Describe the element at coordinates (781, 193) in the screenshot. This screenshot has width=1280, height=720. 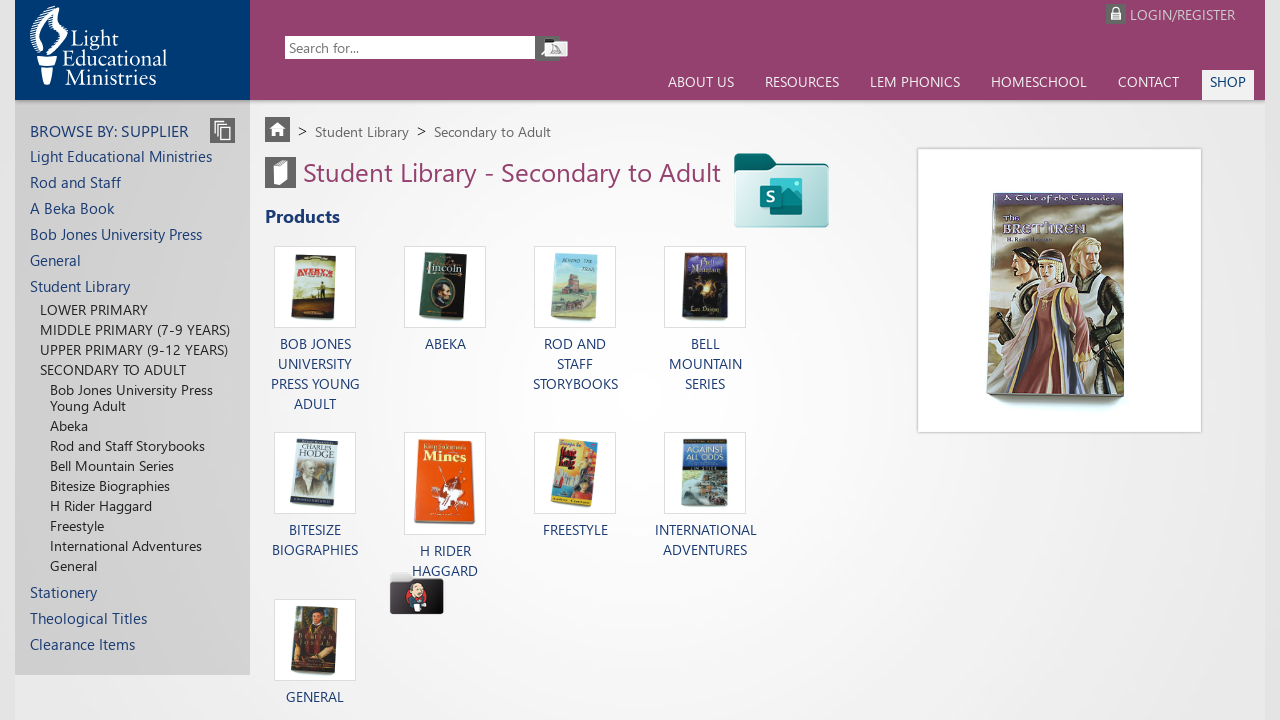
I see `open folder containing microsoft sway files` at that location.